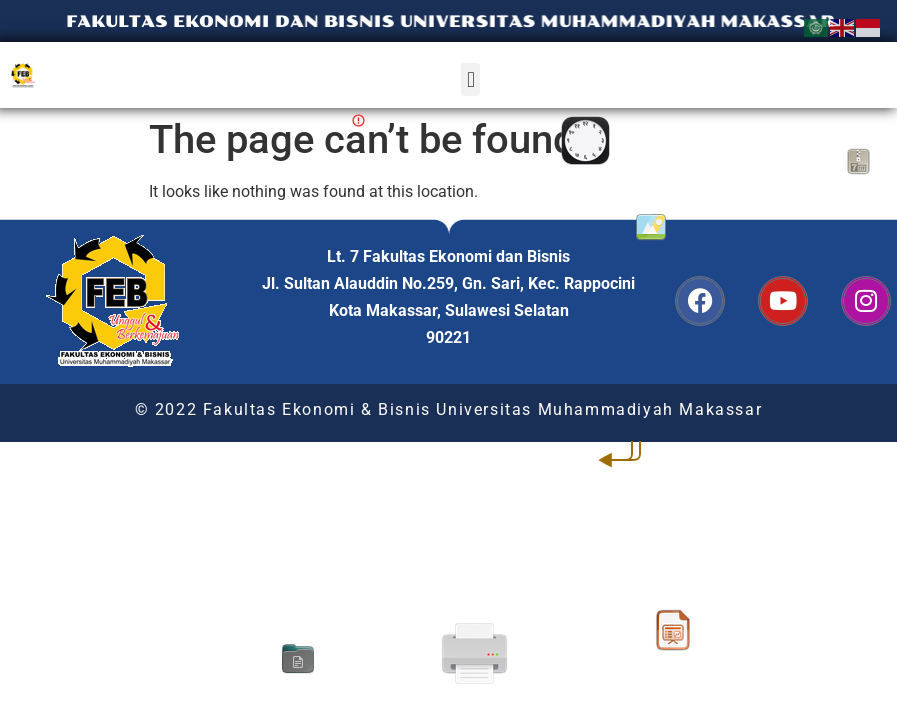  I want to click on open your documents folder, so click(298, 658).